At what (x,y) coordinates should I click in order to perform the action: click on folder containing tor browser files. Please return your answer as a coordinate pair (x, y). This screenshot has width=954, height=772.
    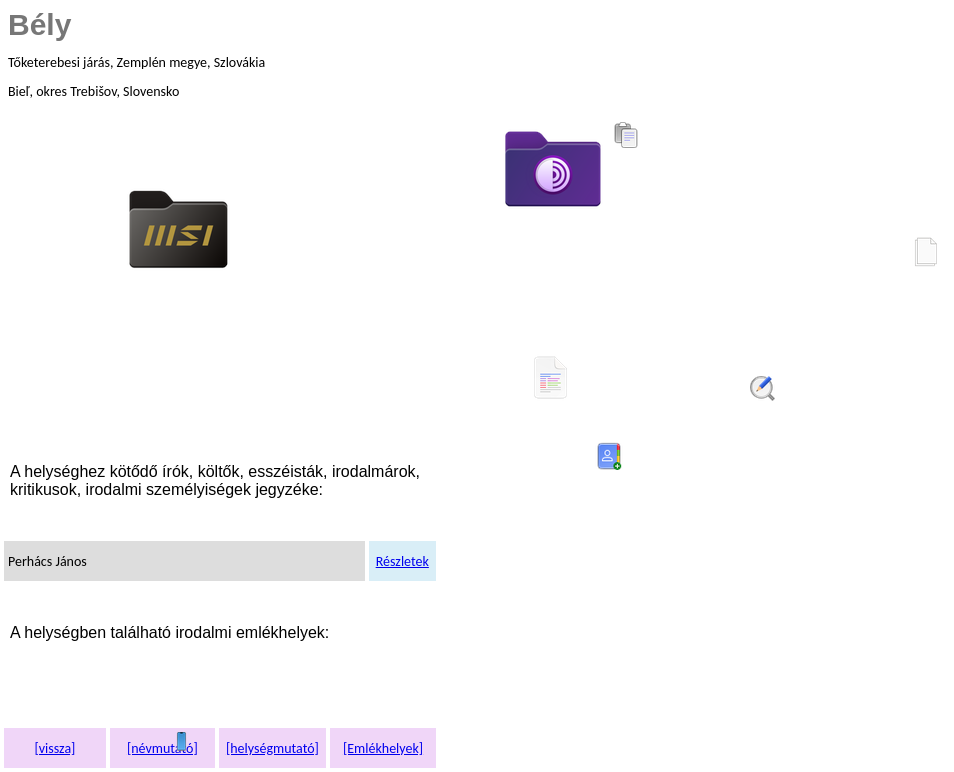
    Looking at the image, I should click on (552, 171).